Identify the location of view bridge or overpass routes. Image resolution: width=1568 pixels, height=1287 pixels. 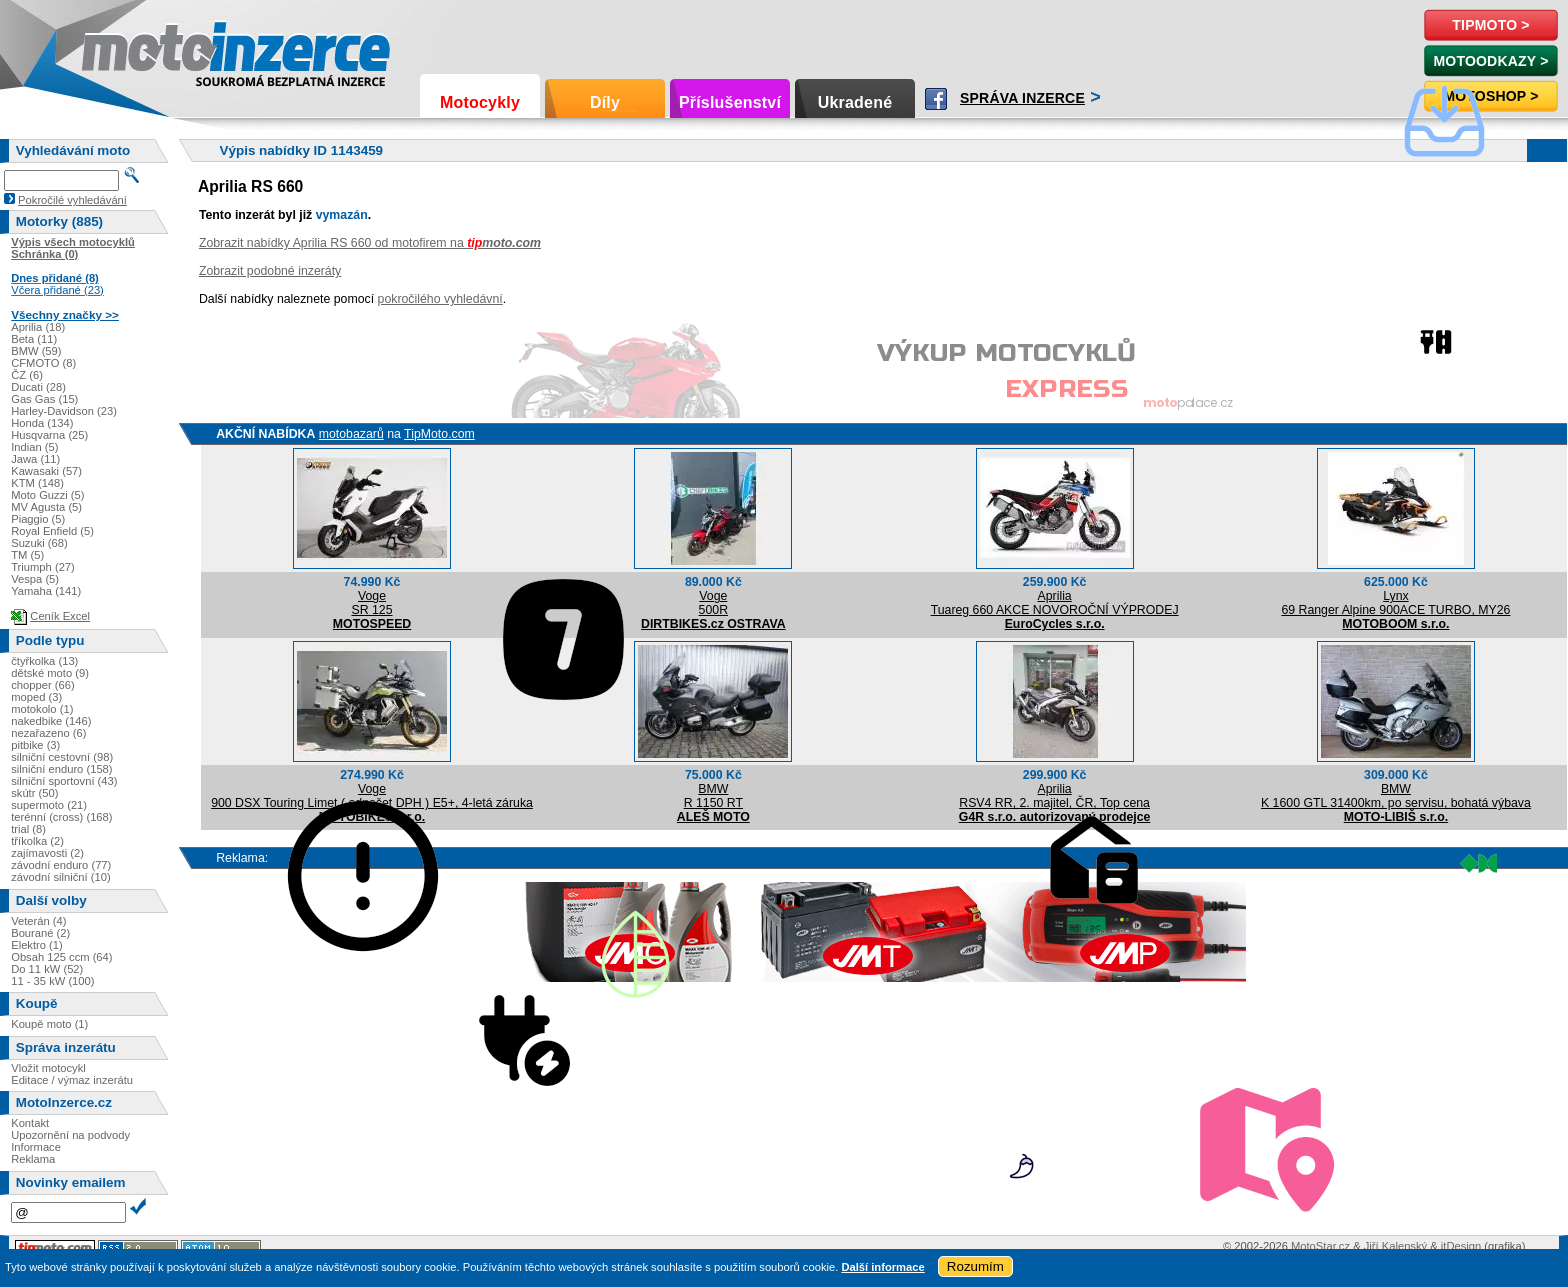
(1436, 342).